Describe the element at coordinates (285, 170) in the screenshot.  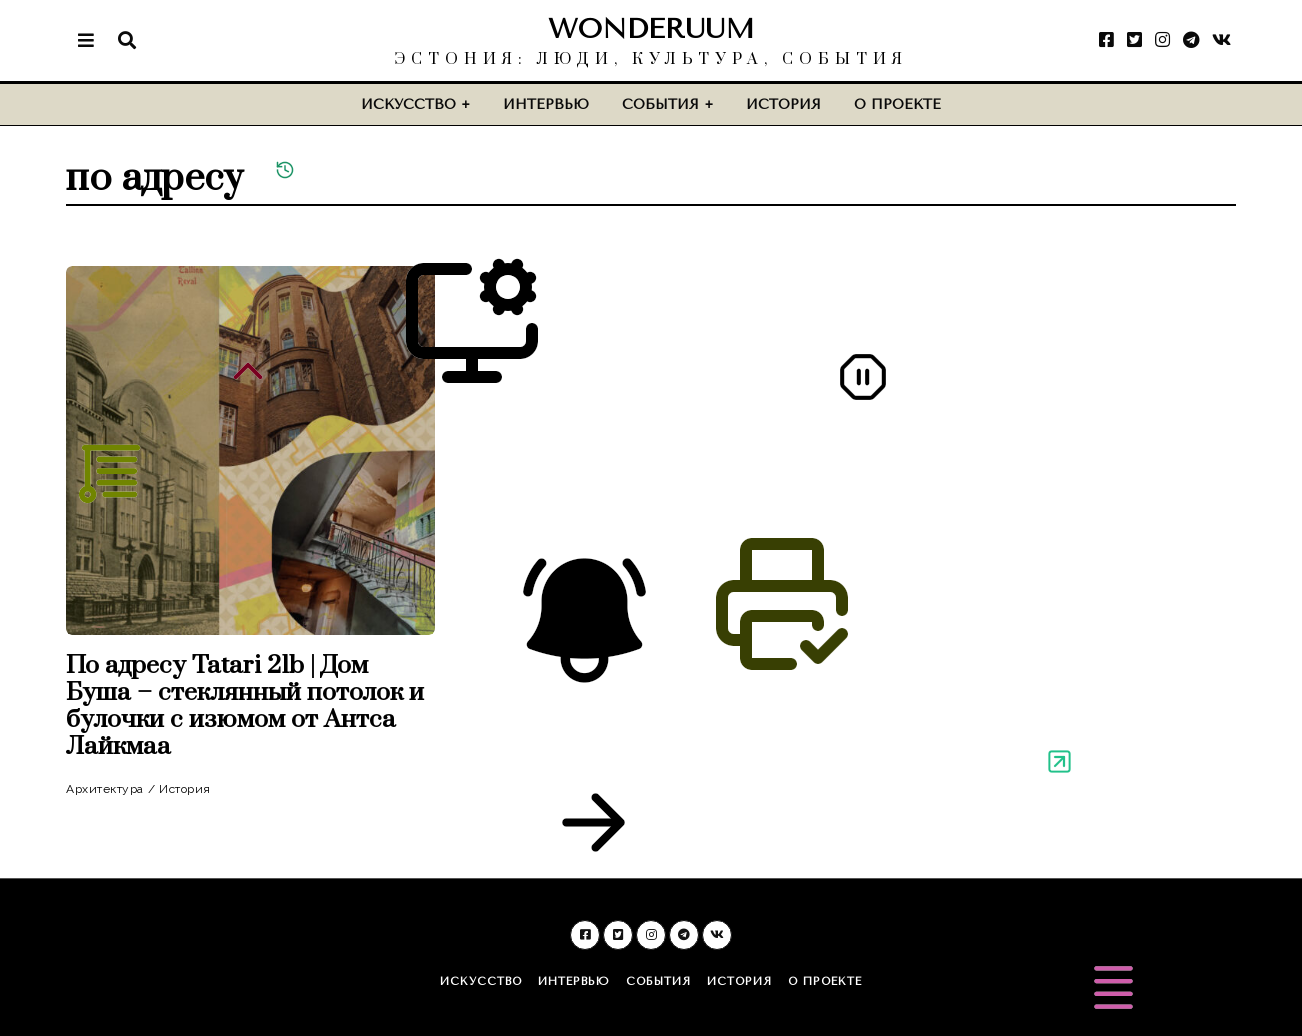
I see `view your browsing or activity history` at that location.